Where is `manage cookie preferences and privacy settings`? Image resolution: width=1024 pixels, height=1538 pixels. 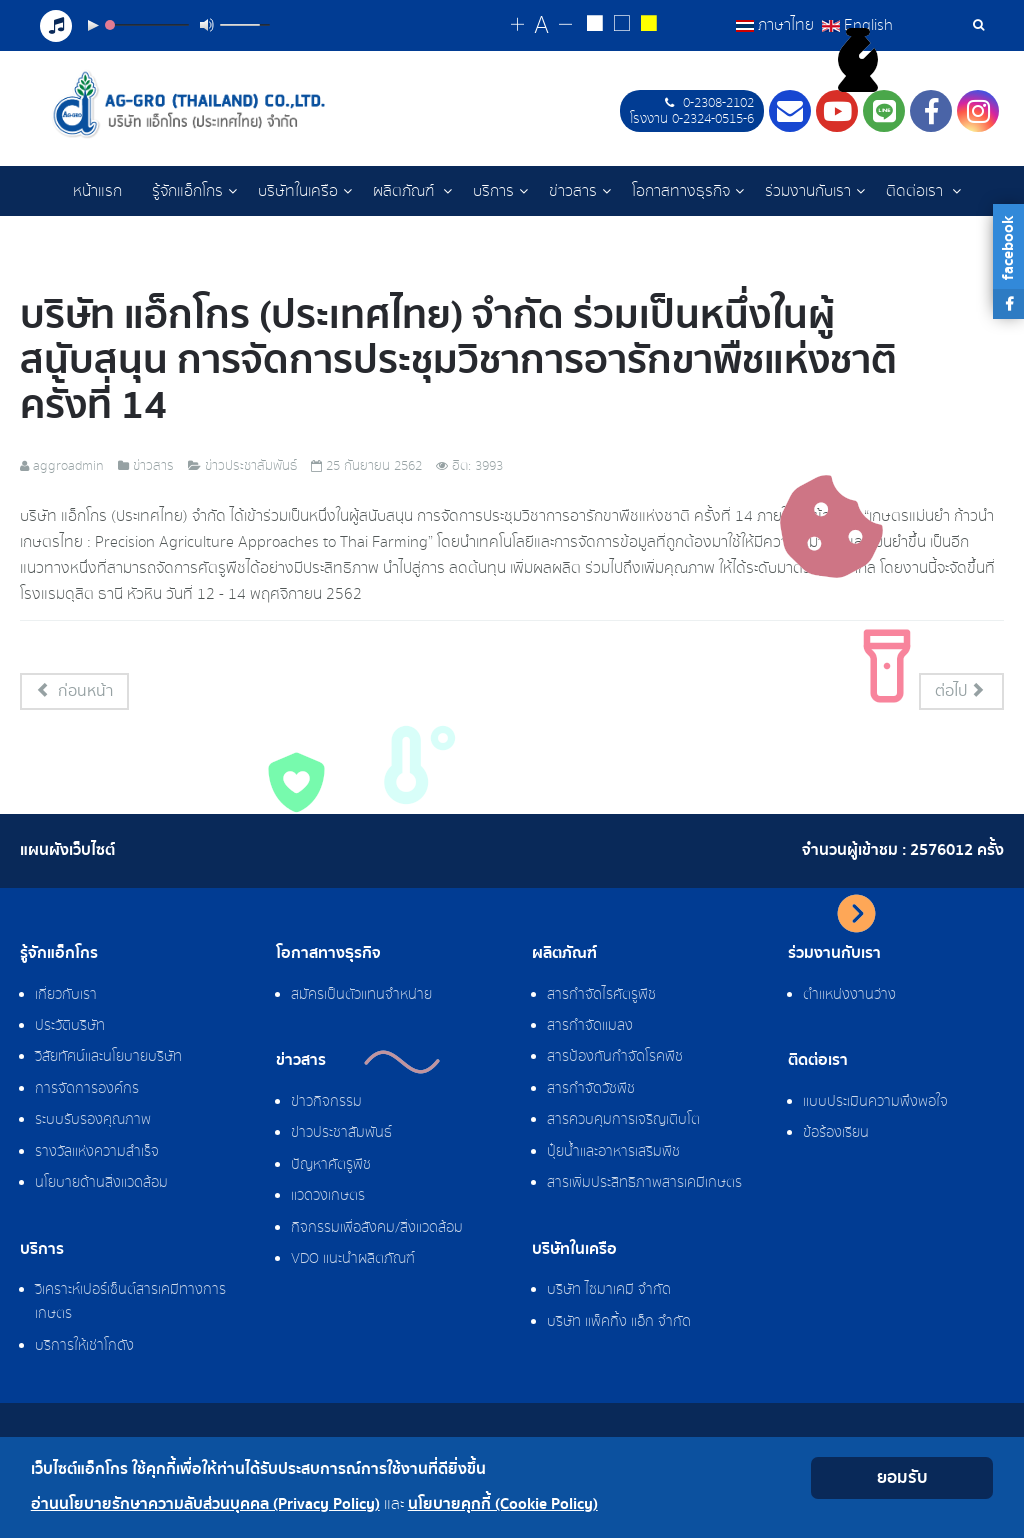 manage cookie preferences and privacy settings is located at coordinates (831, 526).